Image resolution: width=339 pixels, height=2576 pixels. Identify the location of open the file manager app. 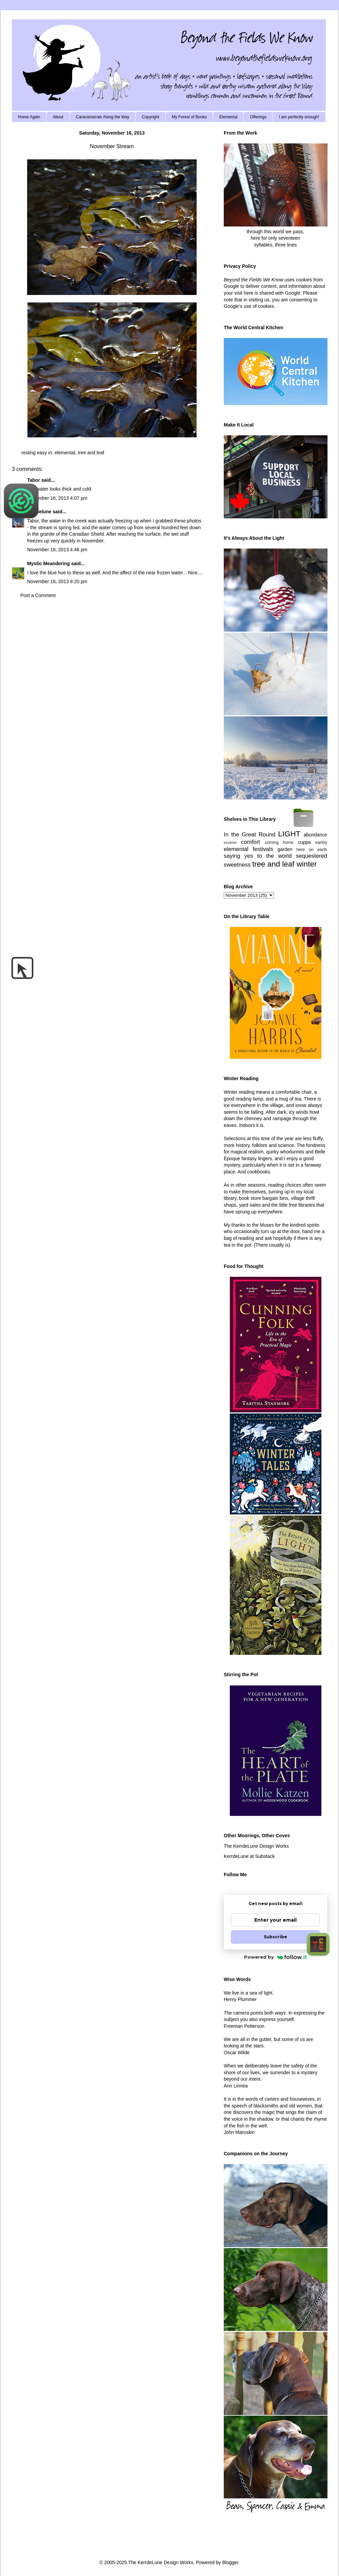
(303, 818).